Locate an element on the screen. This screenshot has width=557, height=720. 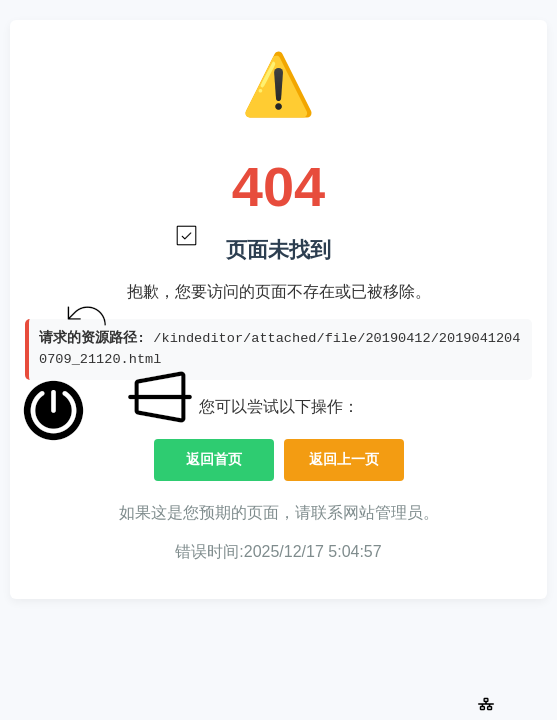
adjust perspective or viewing angle is located at coordinates (160, 397).